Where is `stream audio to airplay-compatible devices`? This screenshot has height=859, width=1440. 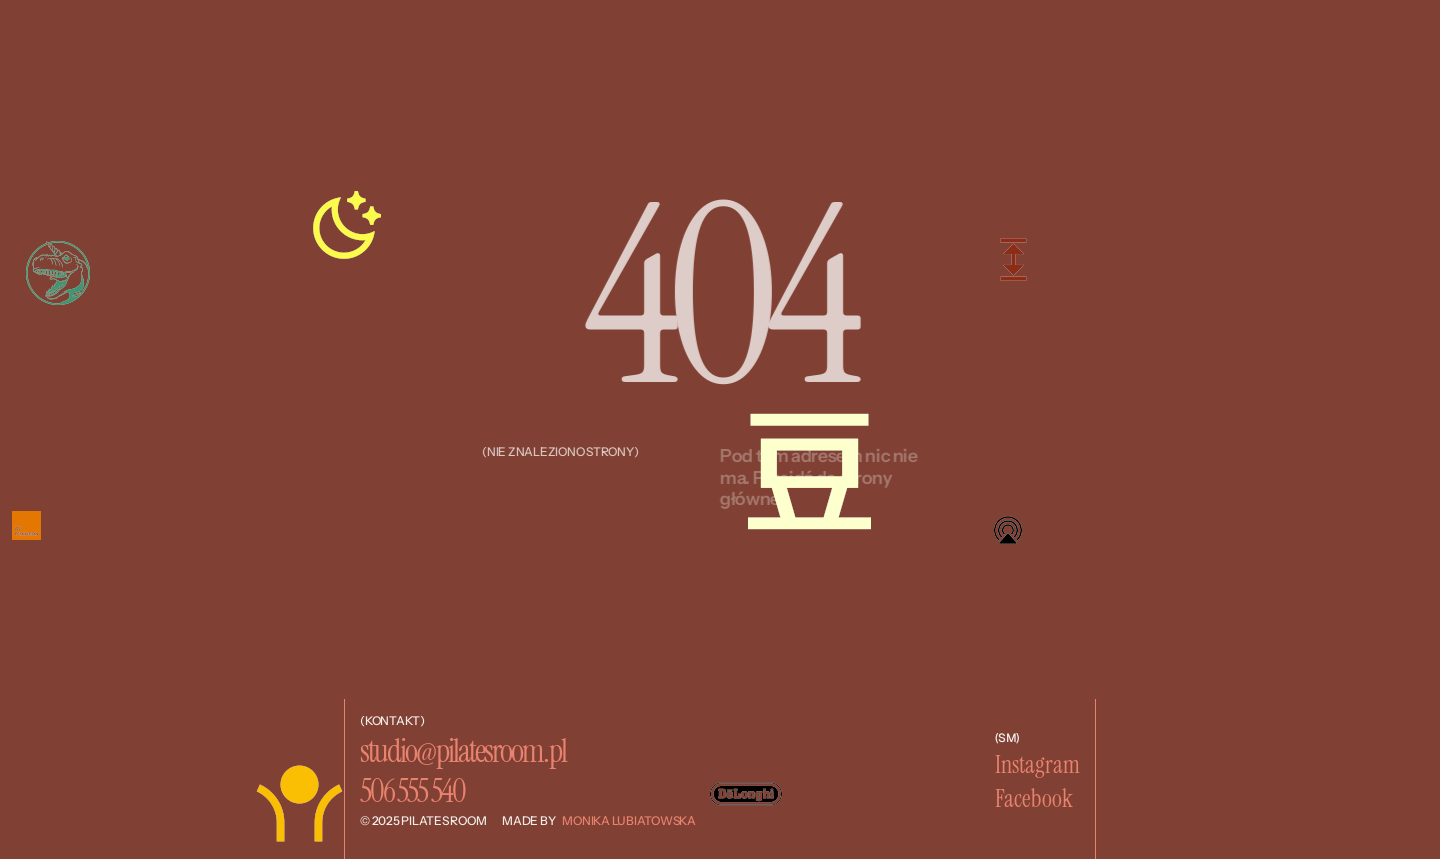 stream audio to airplay-compatible devices is located at coordinates (1008, 530).